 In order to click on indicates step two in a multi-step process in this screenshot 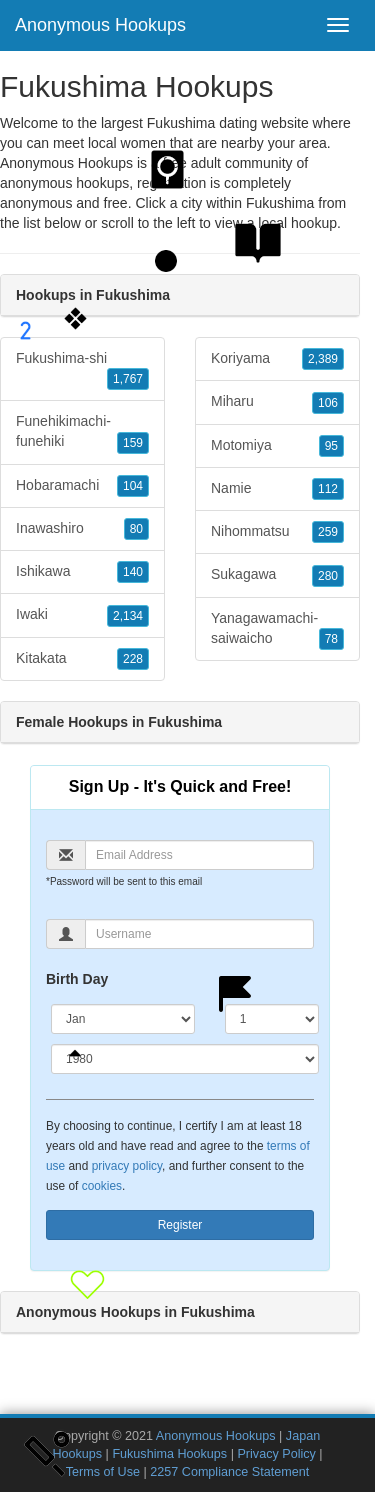, I will do `click(25, 330)`.